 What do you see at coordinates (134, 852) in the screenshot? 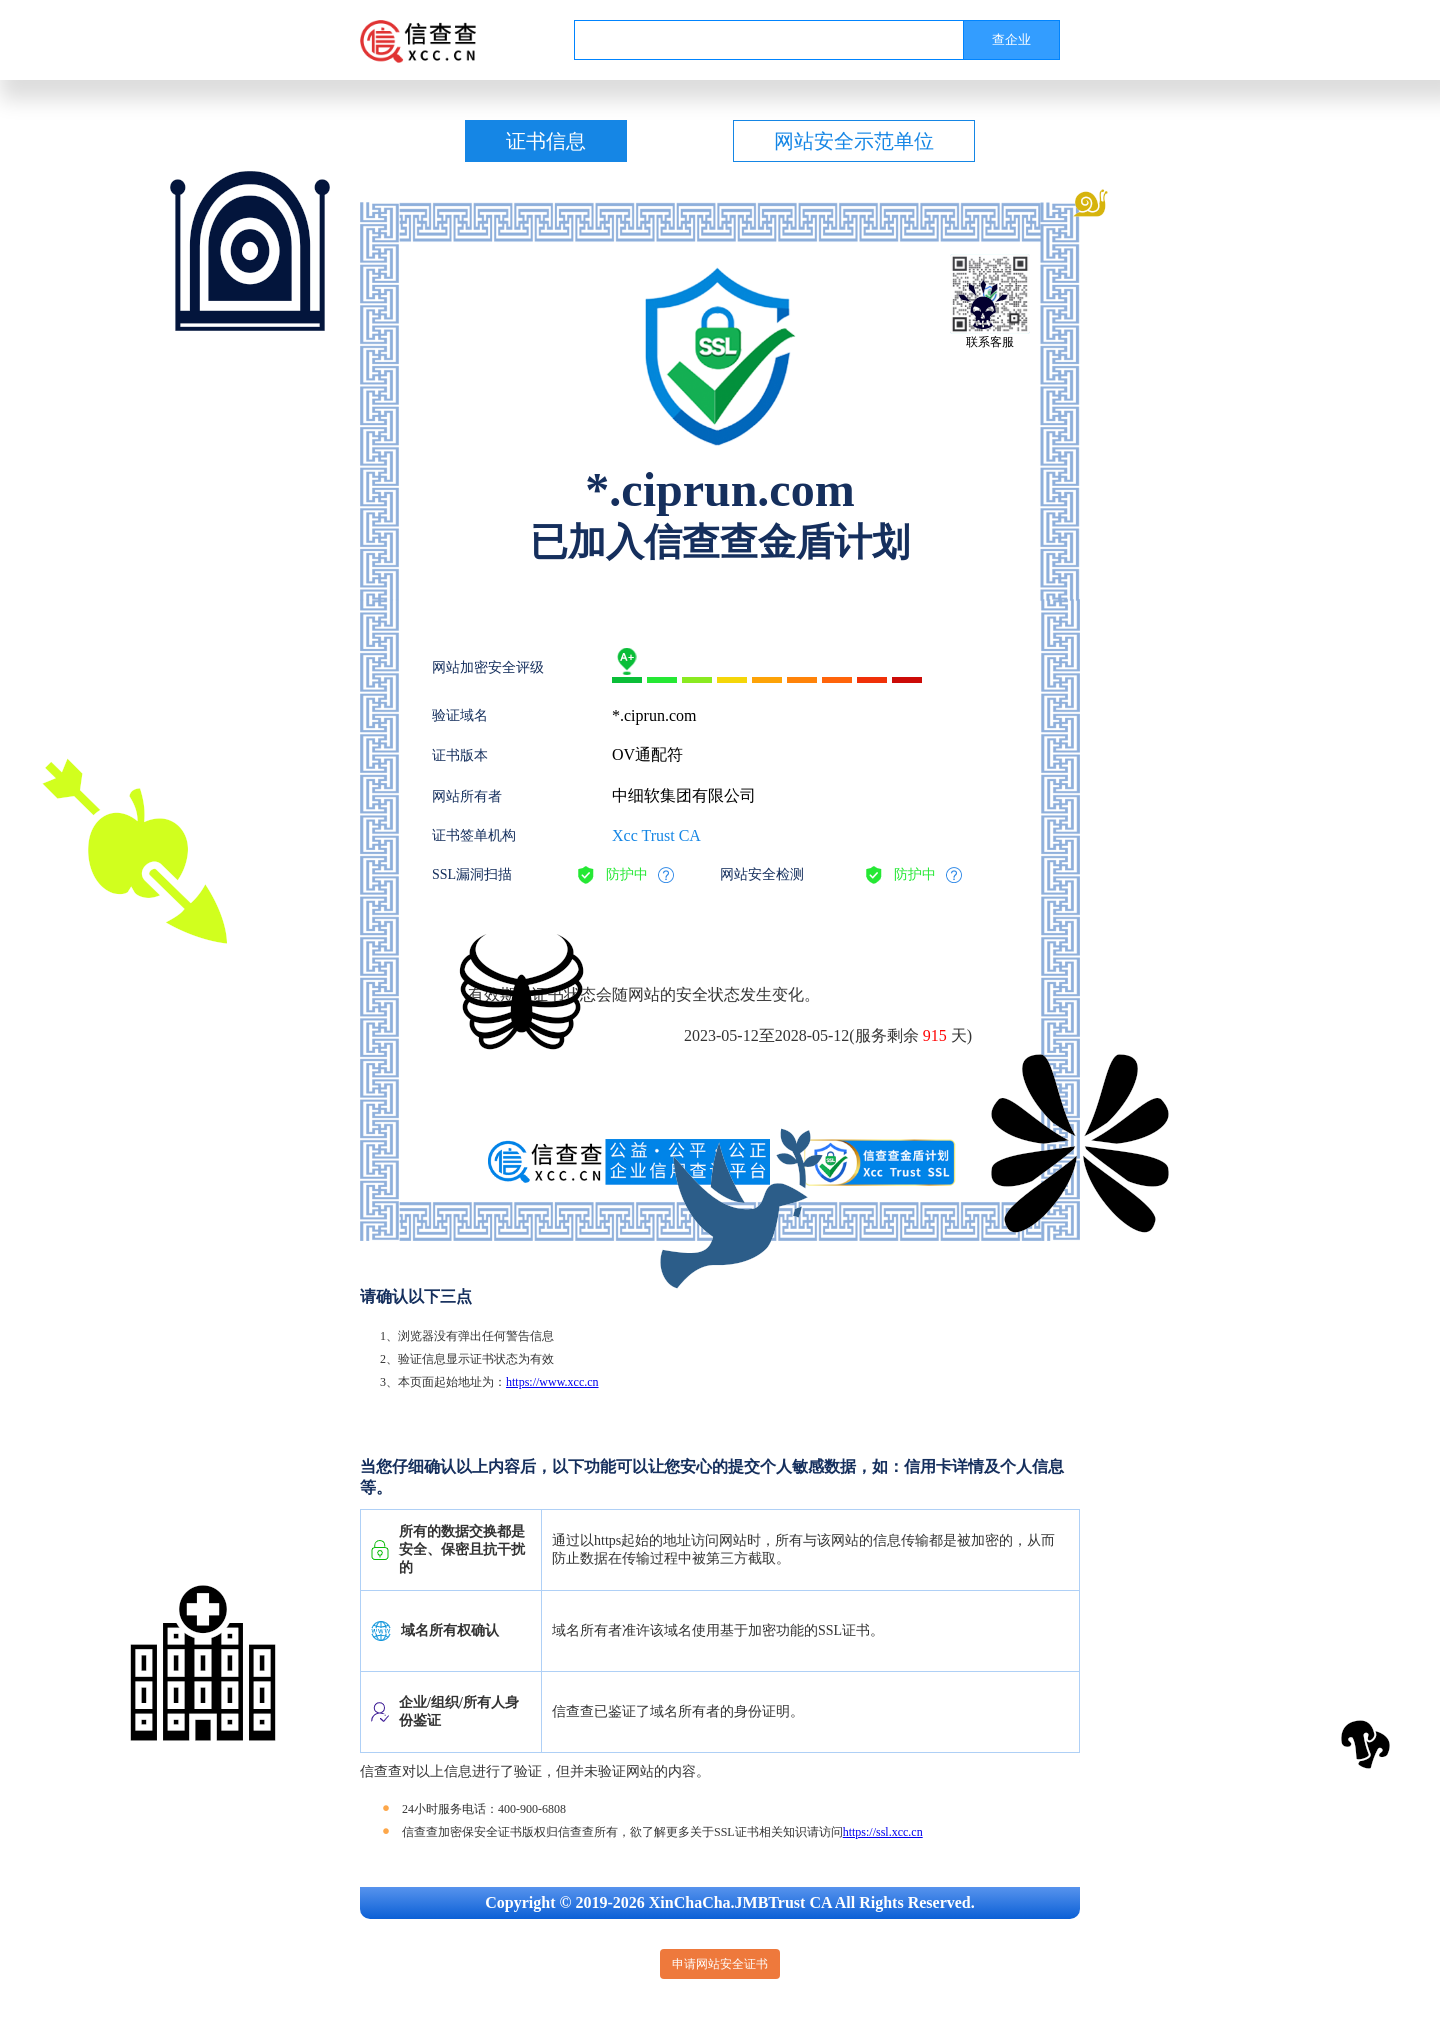
I see `william tell archery achievement unlocked` at bounding box center [134, 852].